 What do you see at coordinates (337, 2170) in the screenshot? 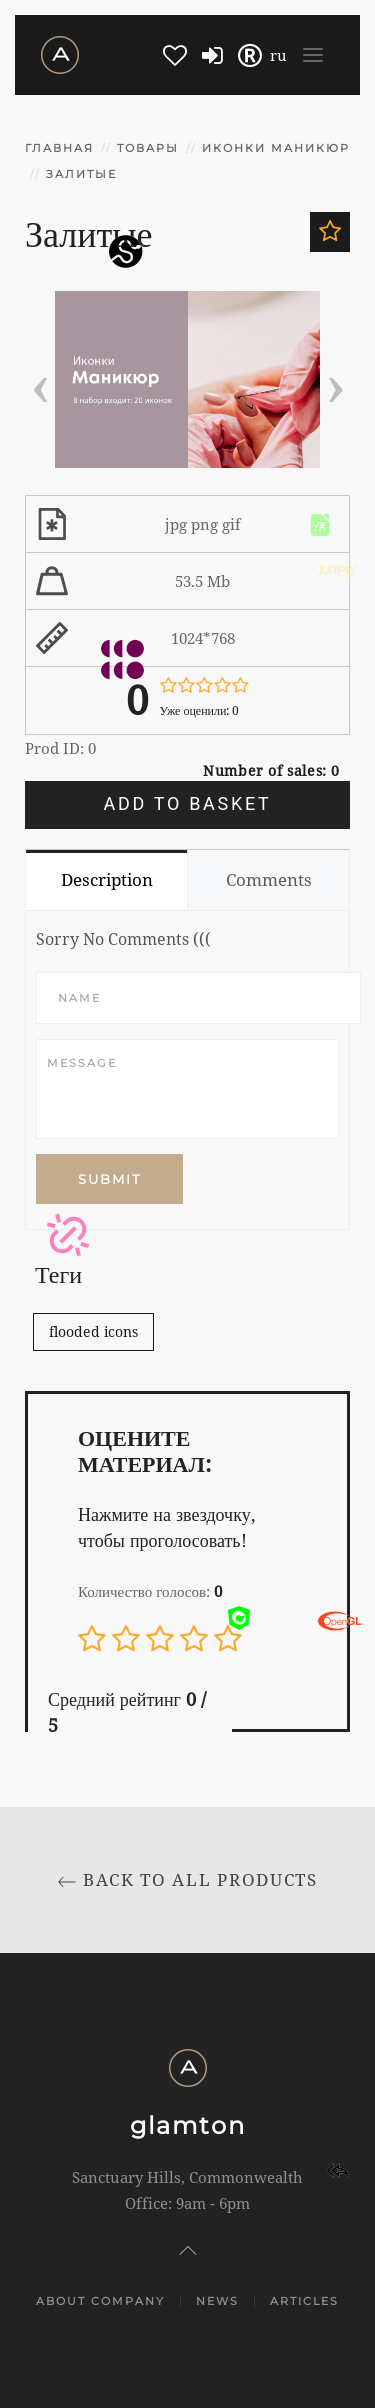
I see `reply to all recipients in an email thread` at bounding box center [337, 2170].